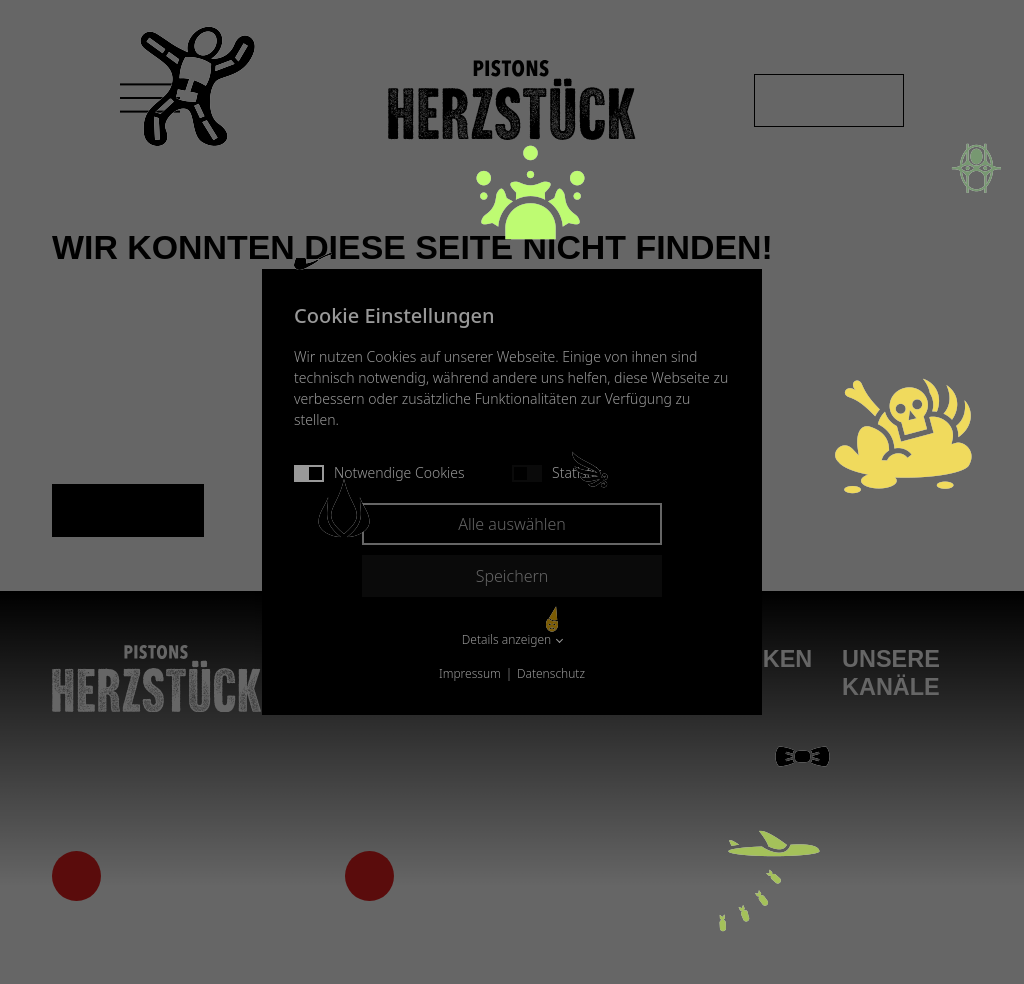 Image resolution: width=1024 pixels, height=984 pixels. Describe the element at coordinates (802, 756) in the screenshot. I see `select formal or dressy attire option` at that location.